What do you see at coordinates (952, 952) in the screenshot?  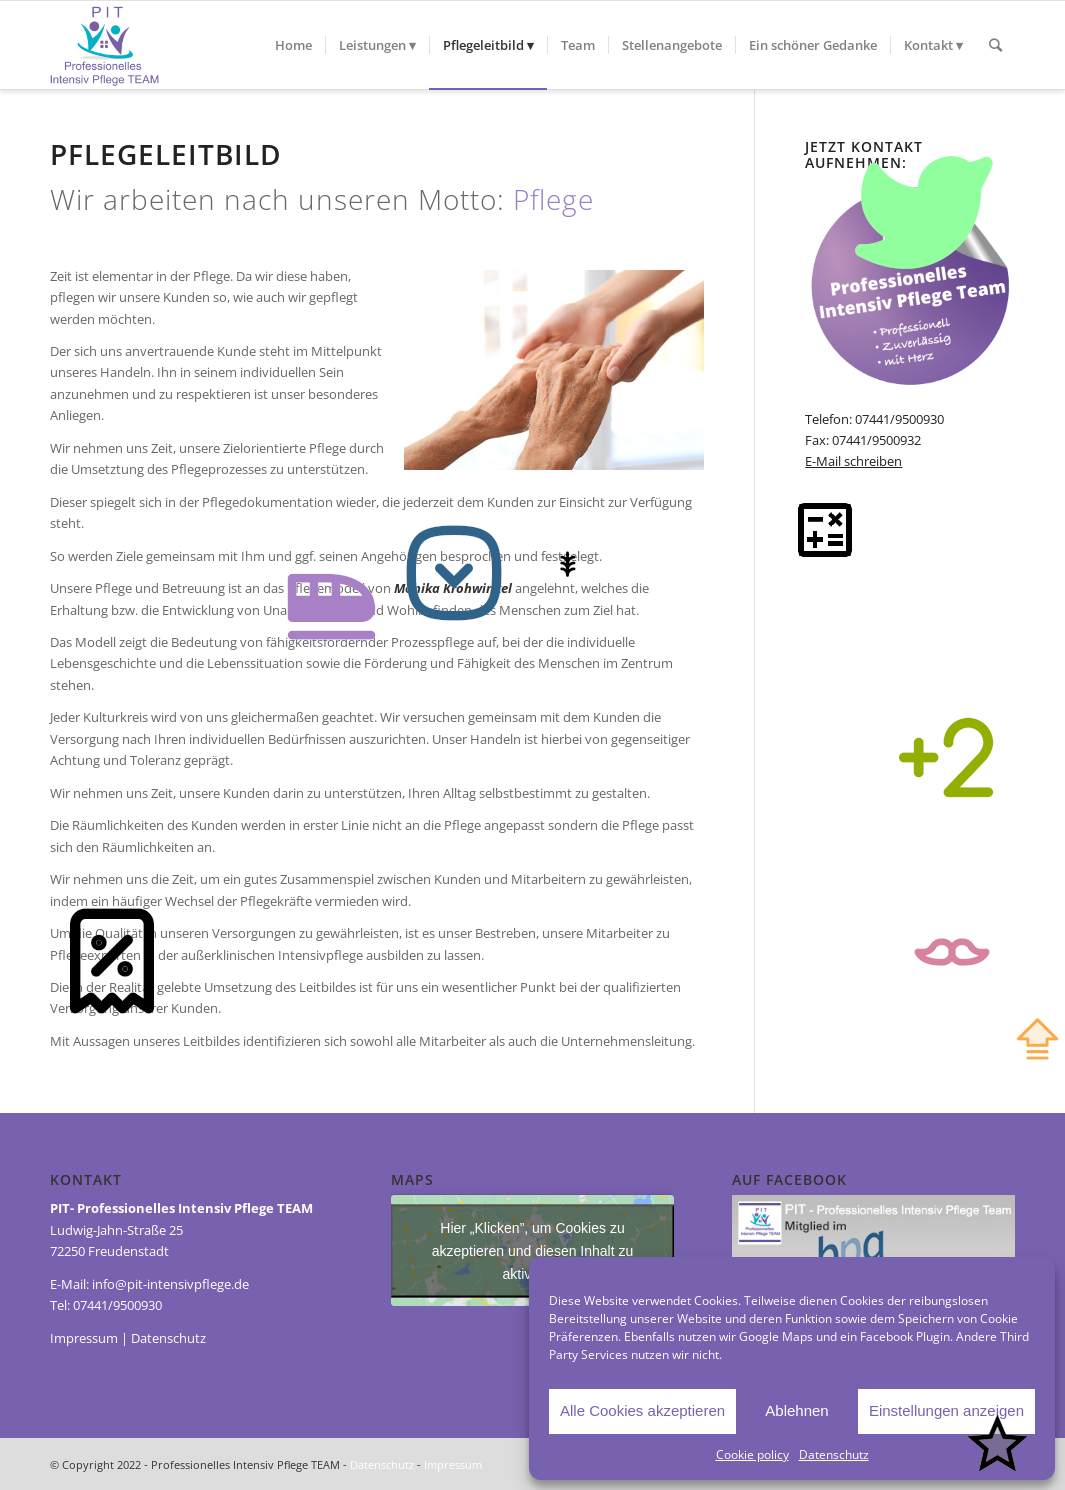 I see `apply a moustache filter or effect` at bounding box center [952, 952].